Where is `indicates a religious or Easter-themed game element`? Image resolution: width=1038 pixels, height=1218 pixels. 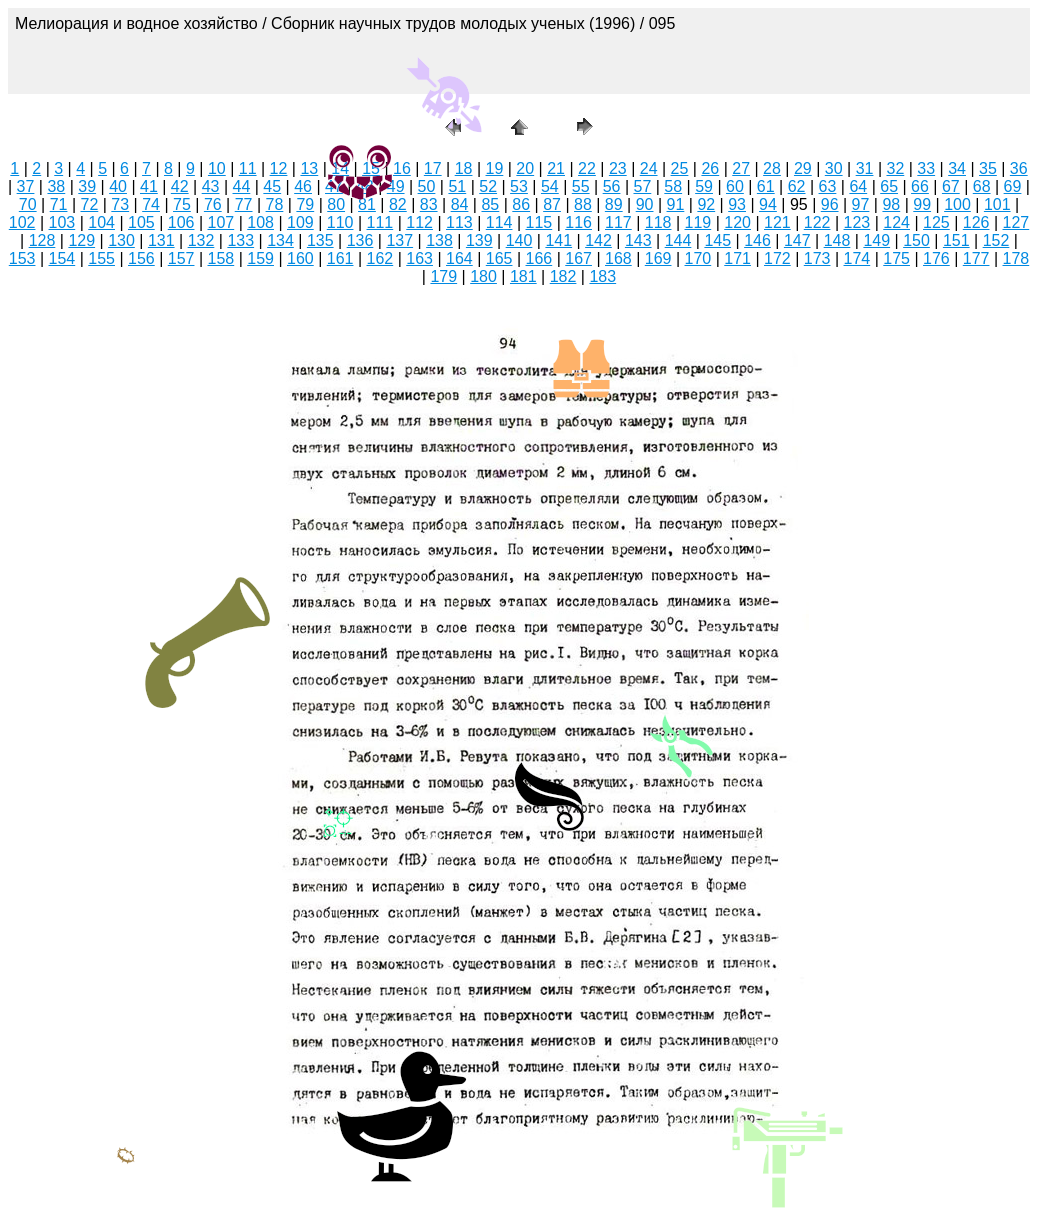
indicates a religious or Easter-themed game element is located at coordinates (125, 1155).